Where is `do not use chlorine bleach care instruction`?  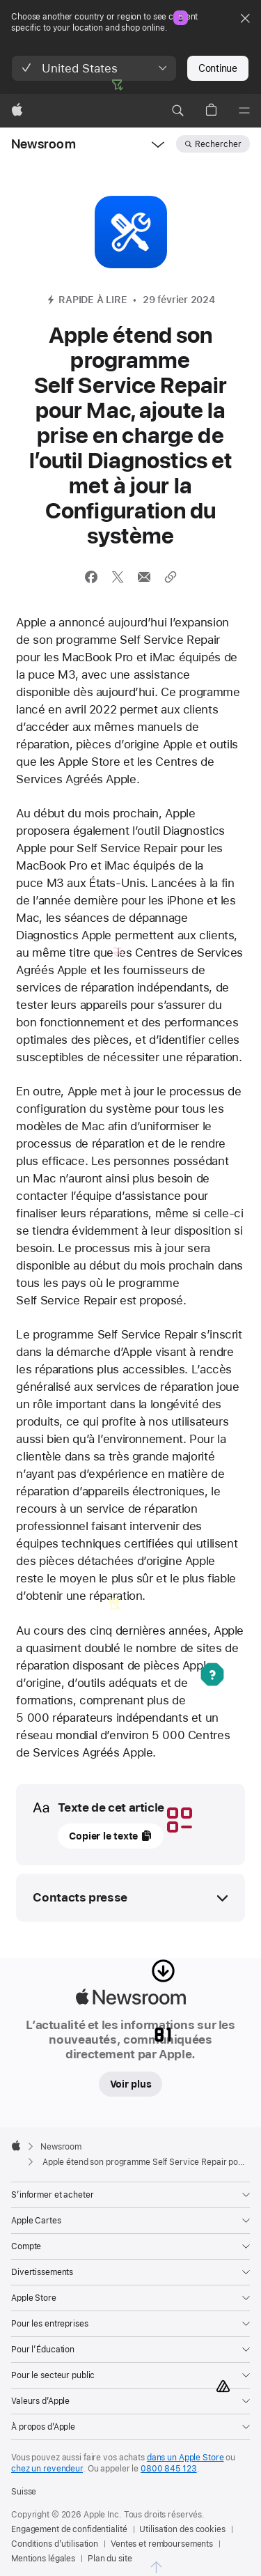
do not use chlorine bleach care instruction is located at coordinates (223, 2386).